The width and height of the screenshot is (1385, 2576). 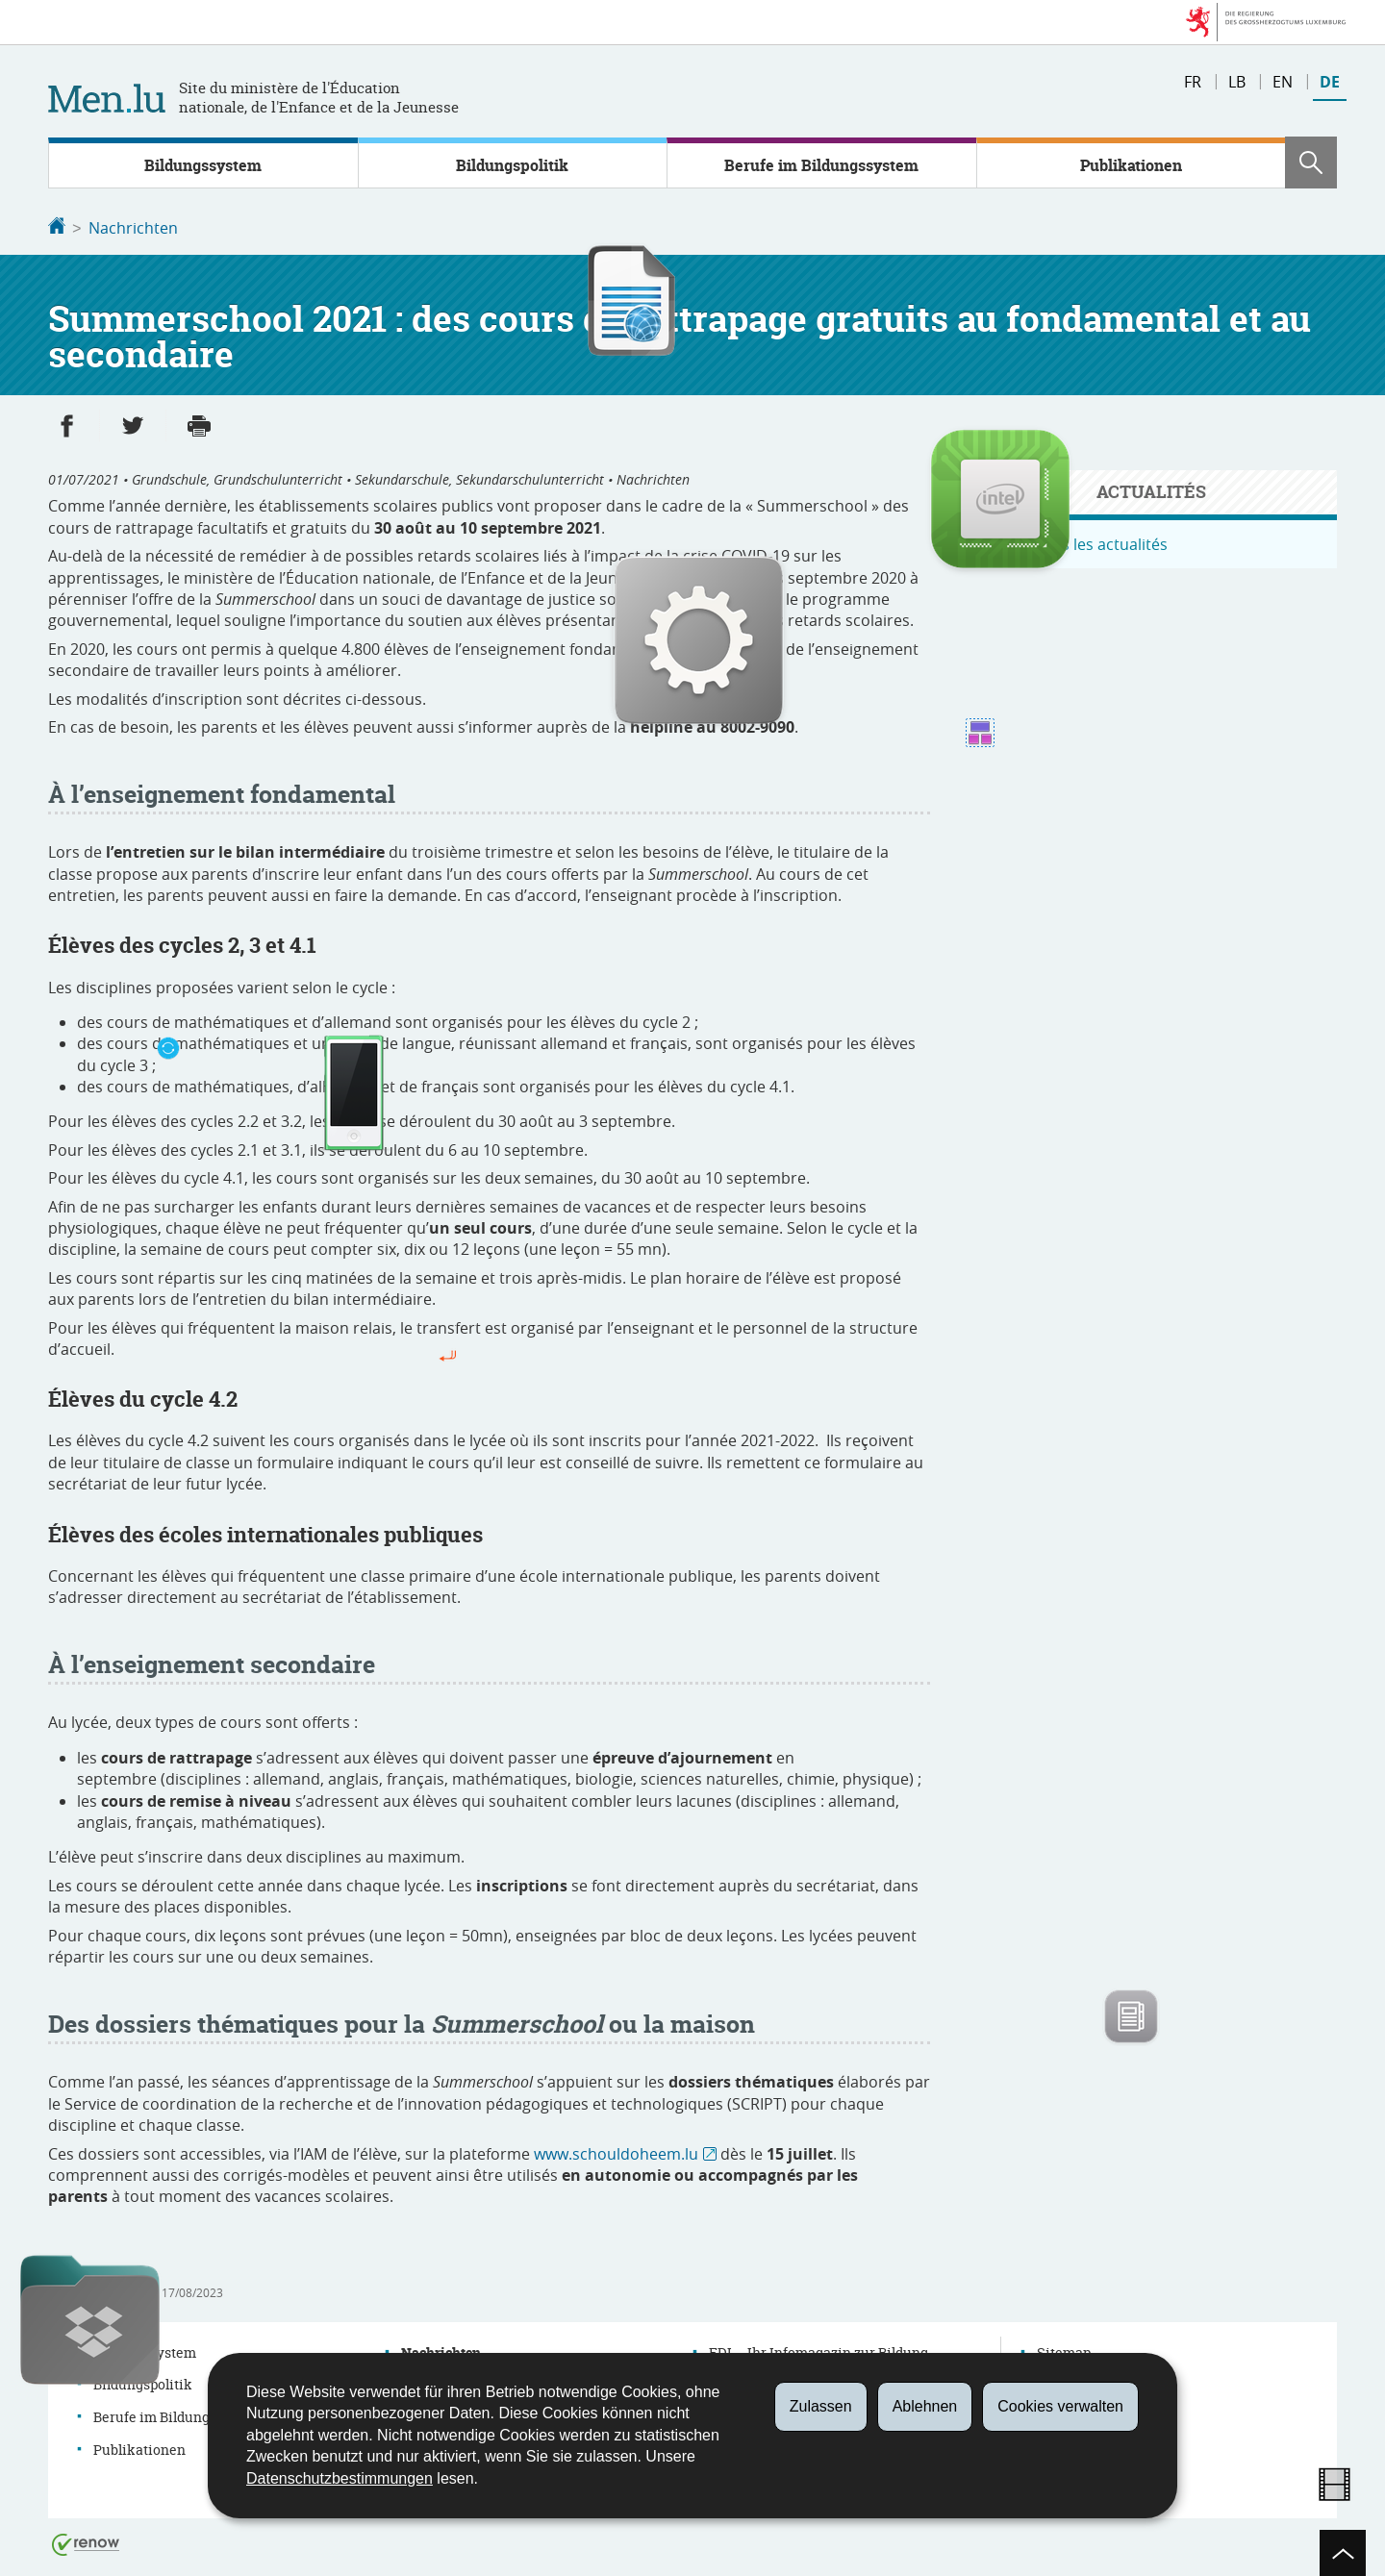 I want to click on access your movies folder in the sidebar, so click(x=1334, y=2484).